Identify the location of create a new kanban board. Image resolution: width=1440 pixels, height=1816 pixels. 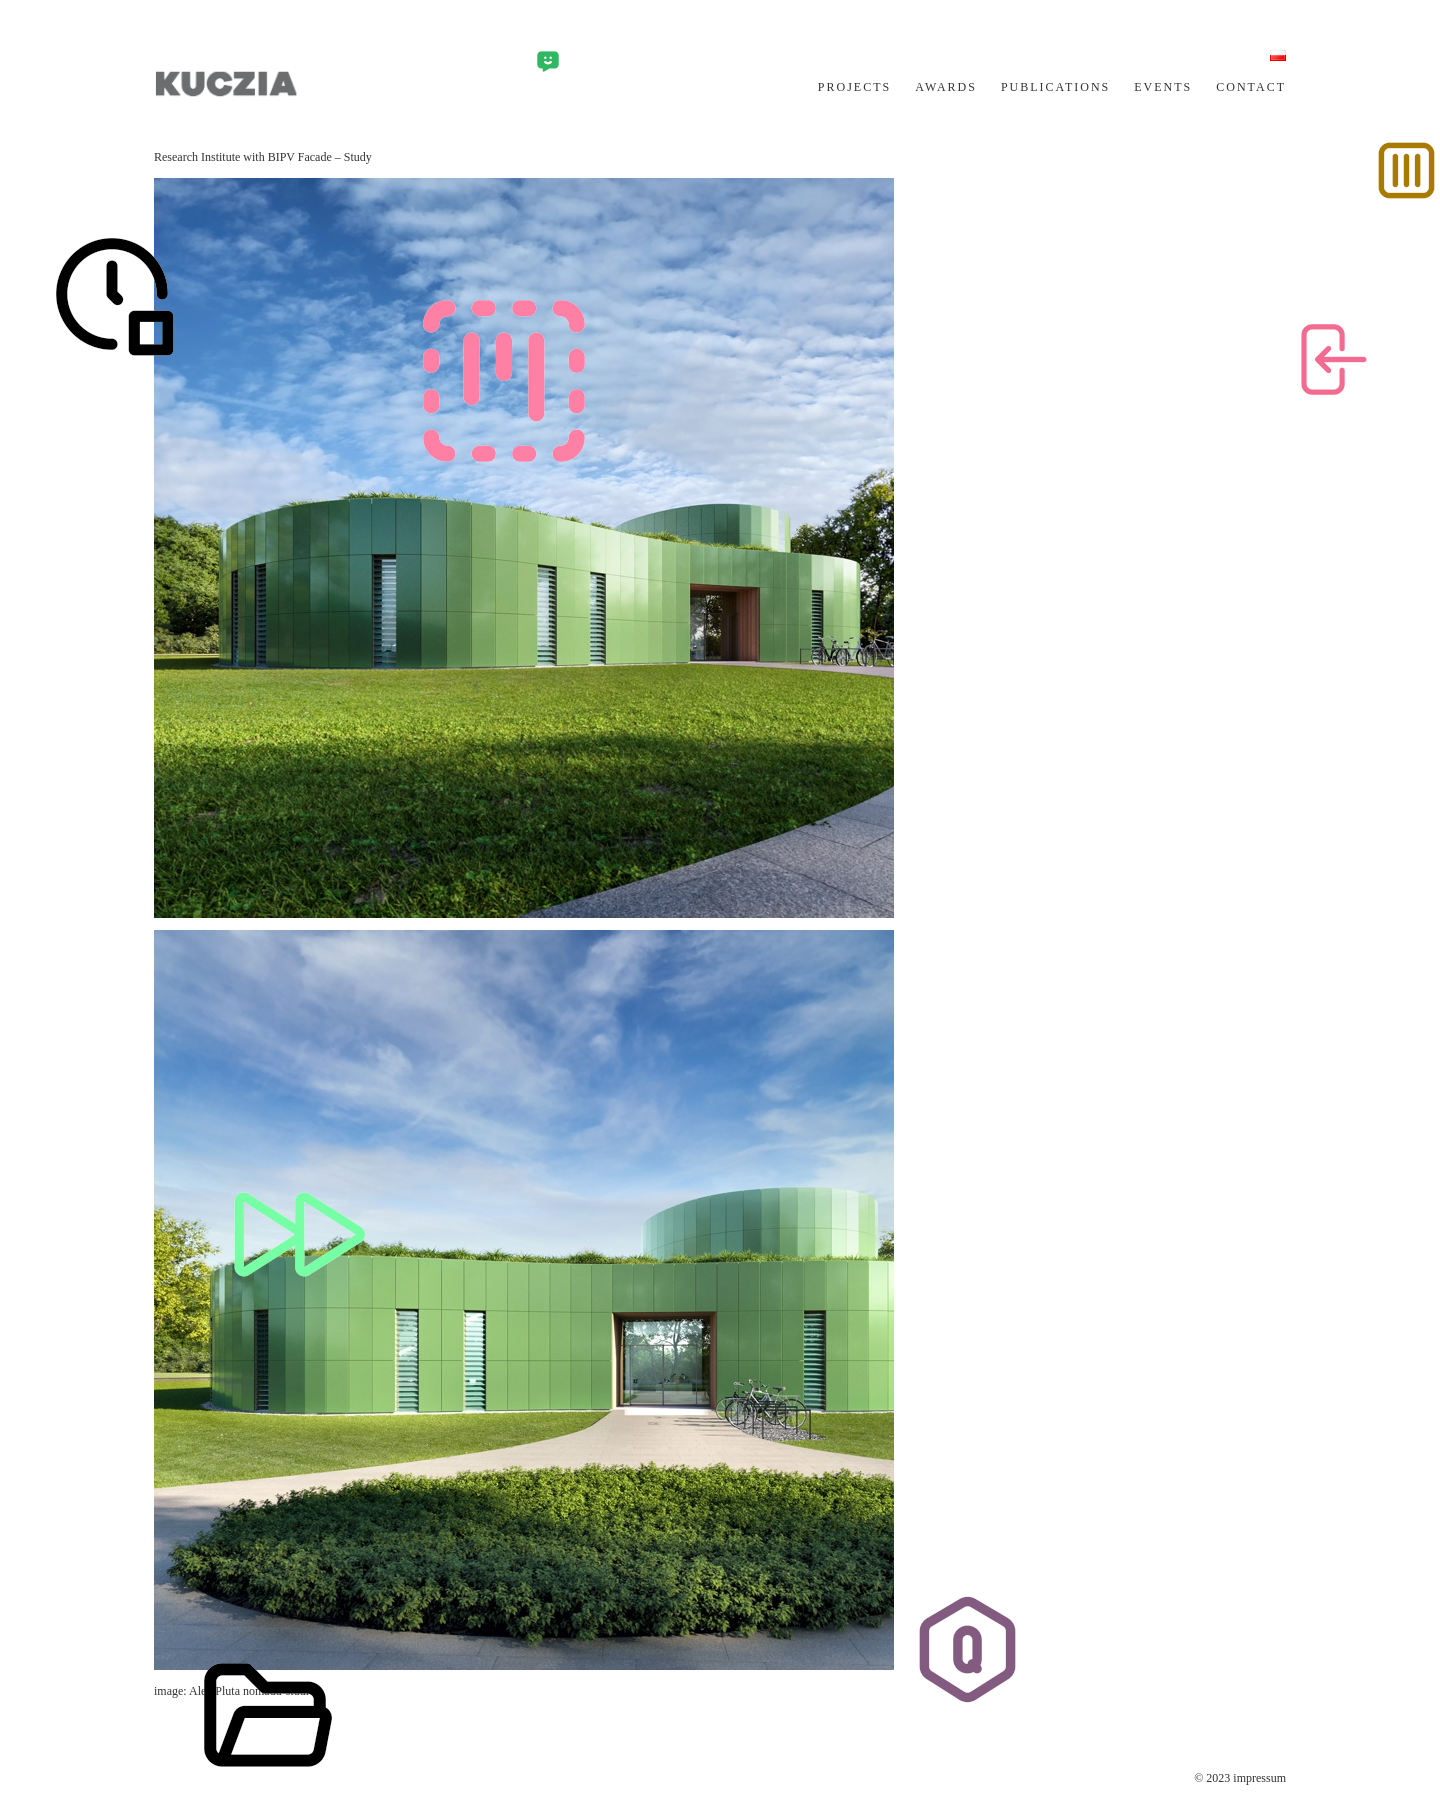
(504, 381).